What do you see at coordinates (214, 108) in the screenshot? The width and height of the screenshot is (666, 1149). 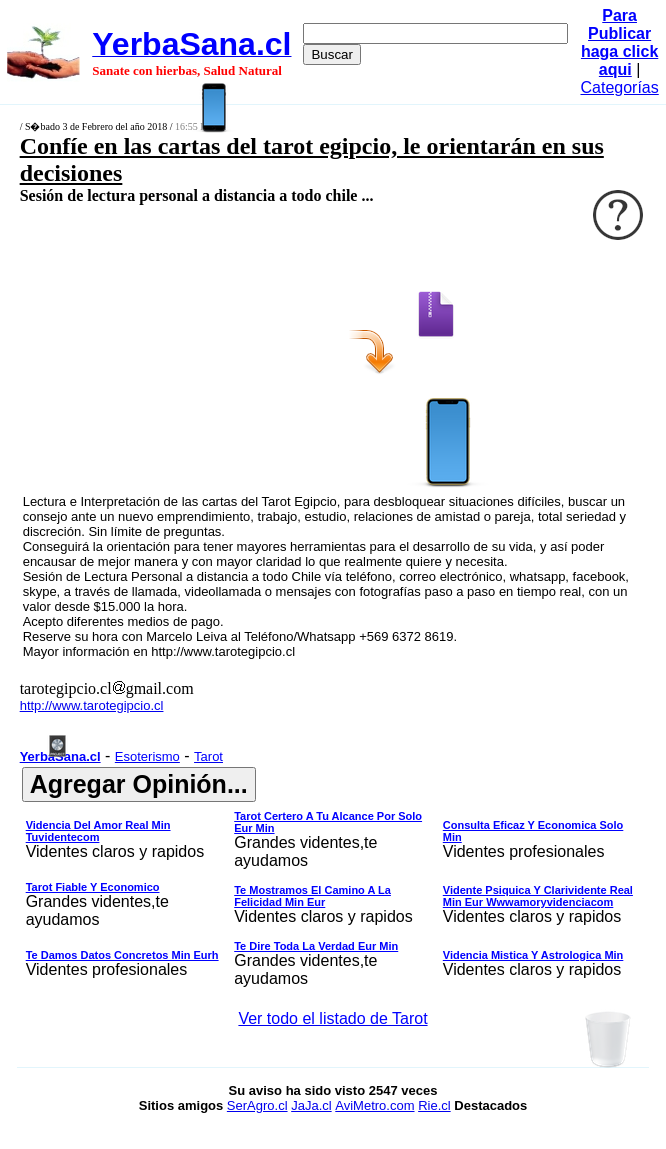 I see `connect or sync an iPhone device` at bounding box center [214, 108].